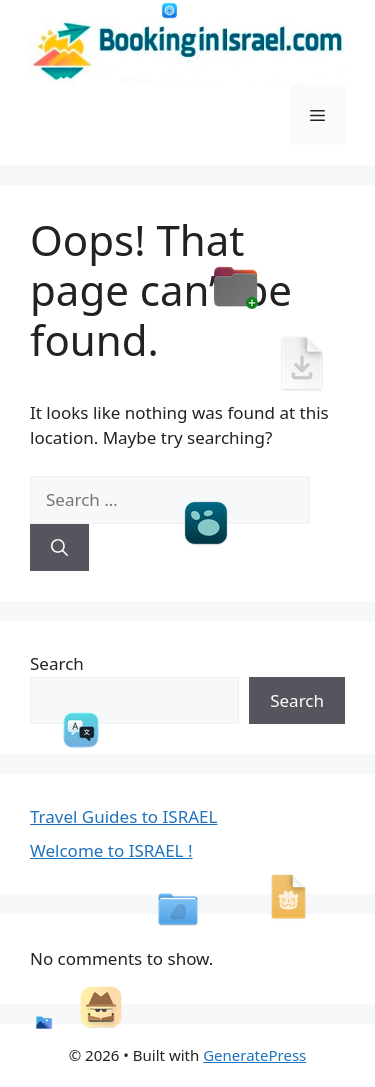  Describe the element at coordinates (81, 730) in the screenshot. I see `open the translation app` at that location.